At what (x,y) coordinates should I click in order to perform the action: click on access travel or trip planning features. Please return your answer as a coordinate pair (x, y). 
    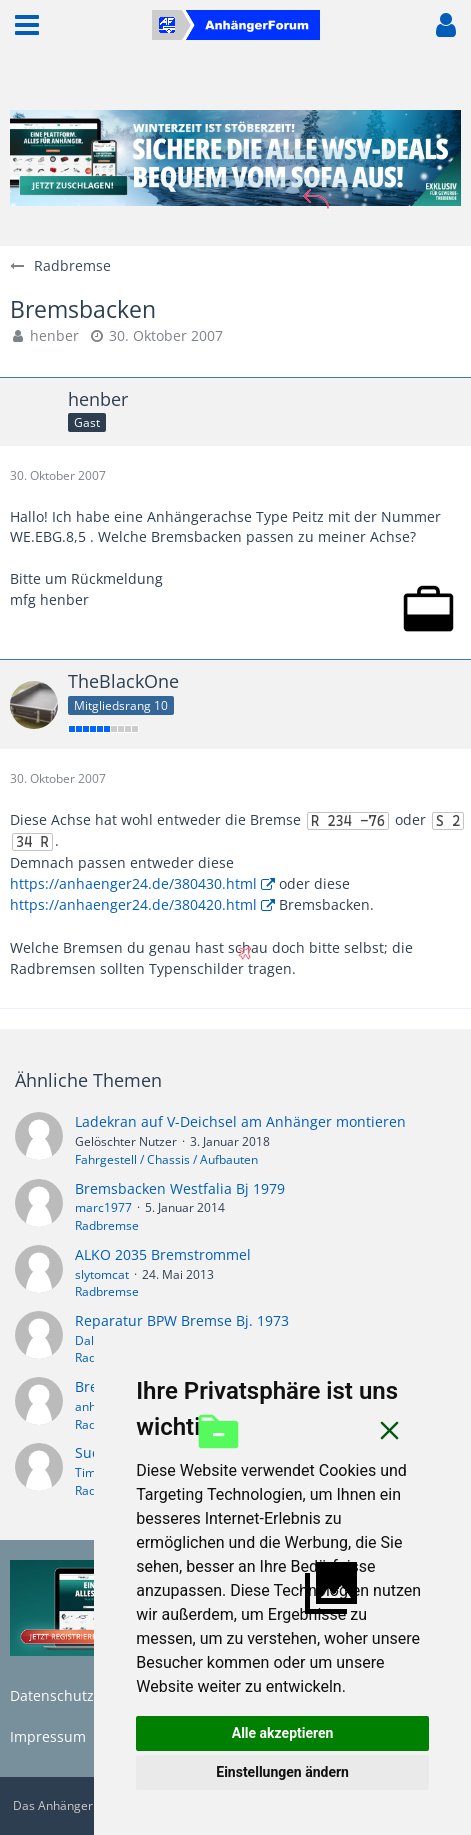
    Looking at the image, I should click on (428, 610).